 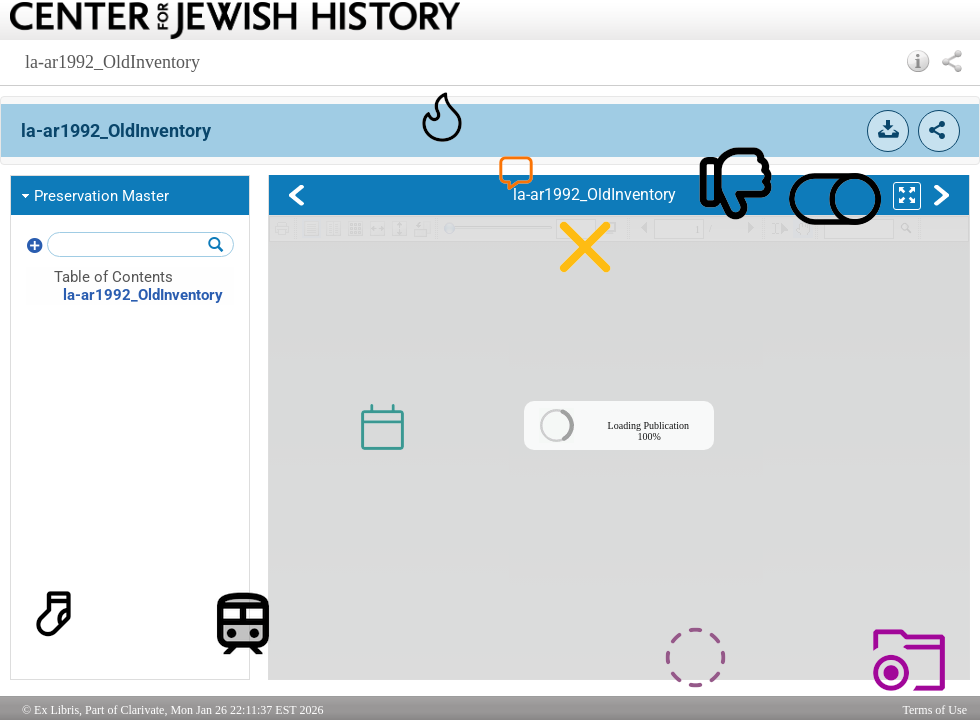 What do you see at coordinates (585, 247) in the screenshot?
I see `close or dismiss a dialog` at bounding box center [585, 247].